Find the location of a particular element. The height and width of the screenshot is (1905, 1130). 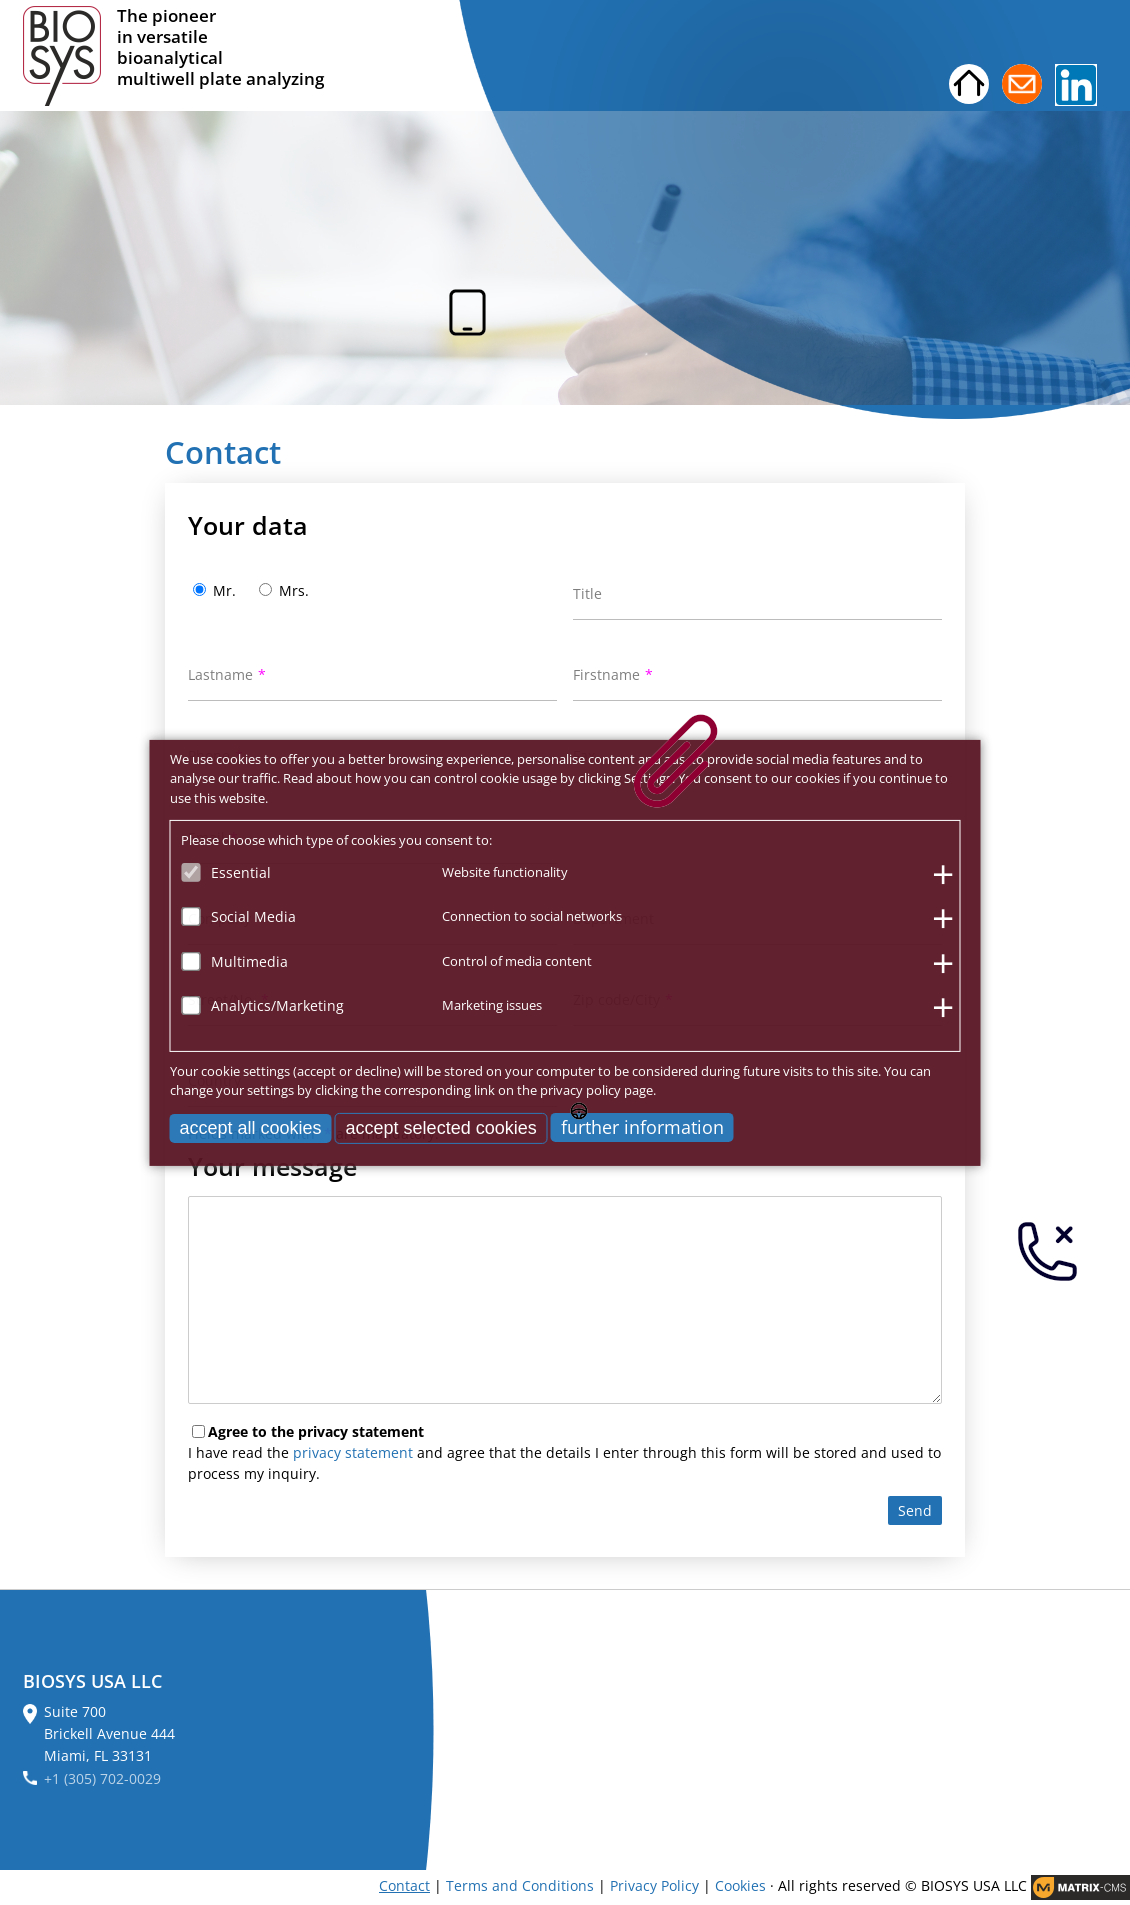

view on tablet device is located at coordinates (467, 312).